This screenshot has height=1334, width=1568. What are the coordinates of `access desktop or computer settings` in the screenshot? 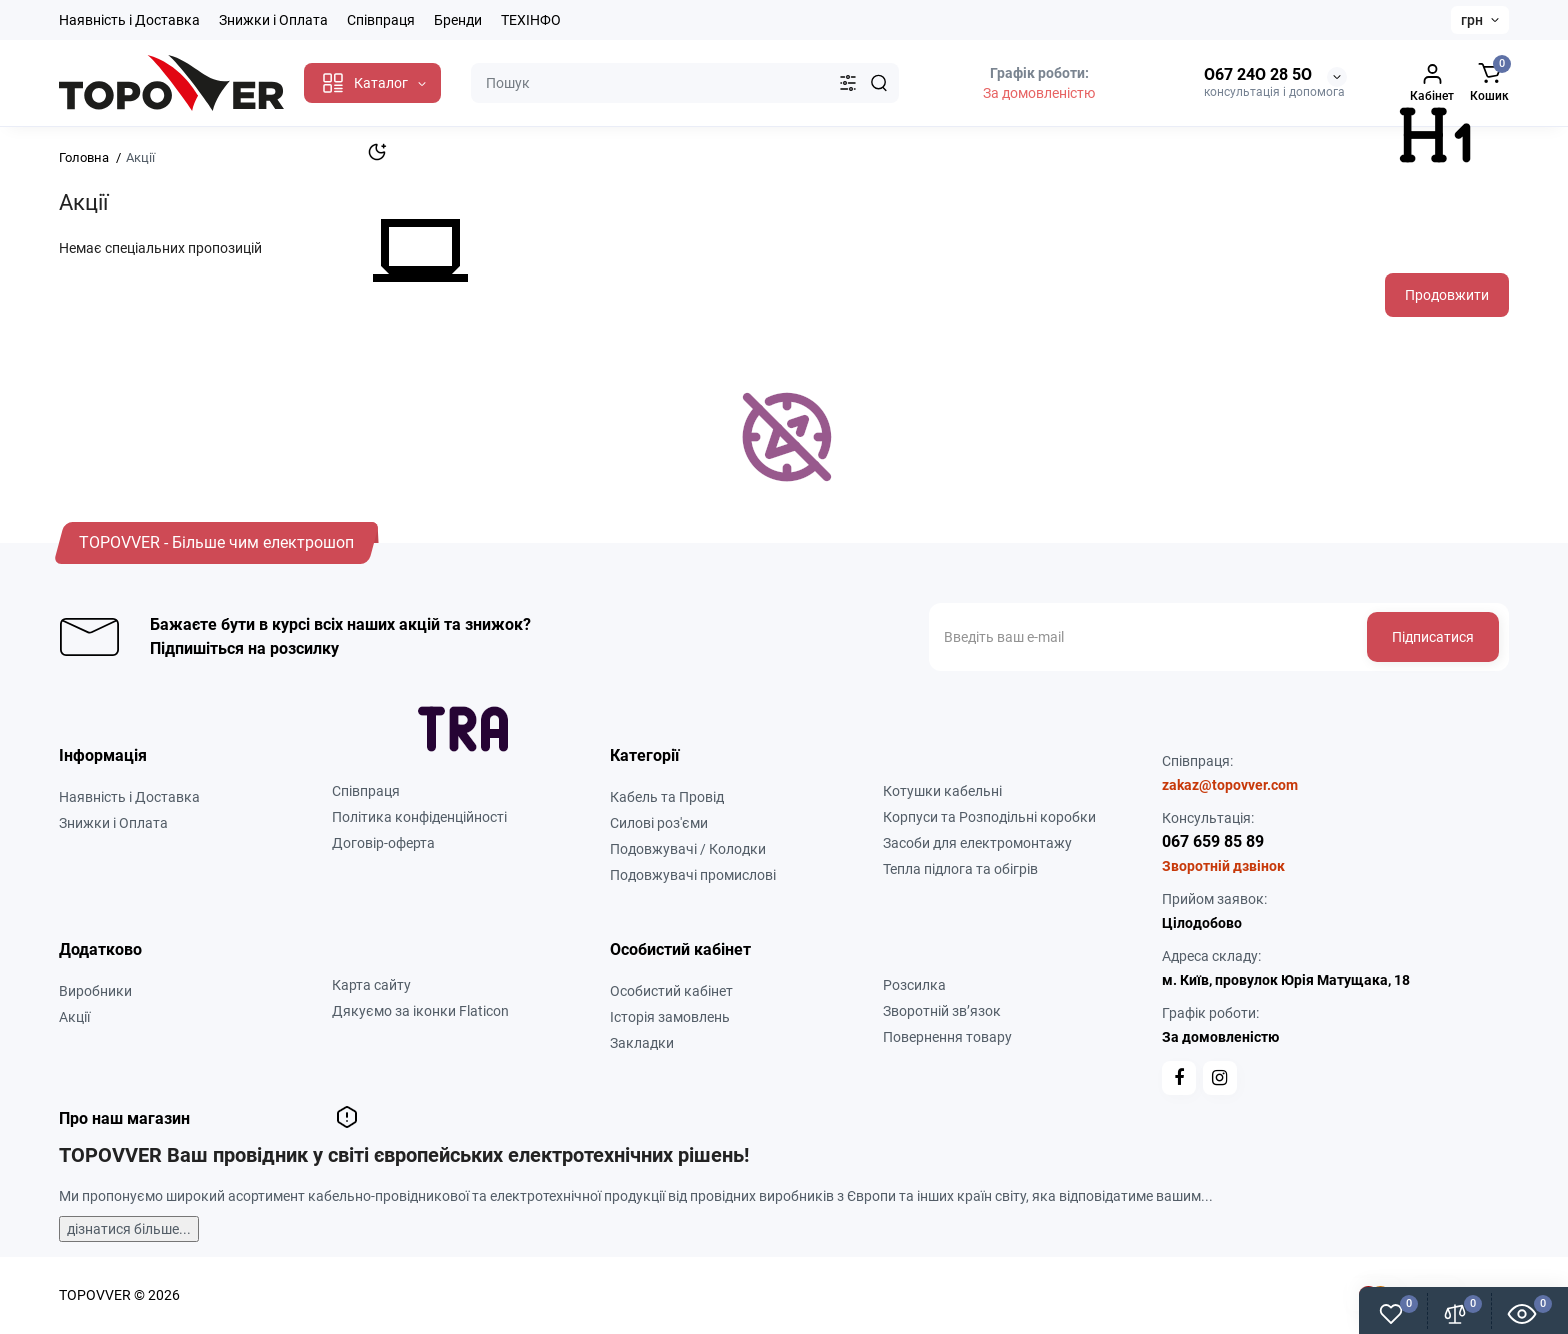 It's located at (420, 250).